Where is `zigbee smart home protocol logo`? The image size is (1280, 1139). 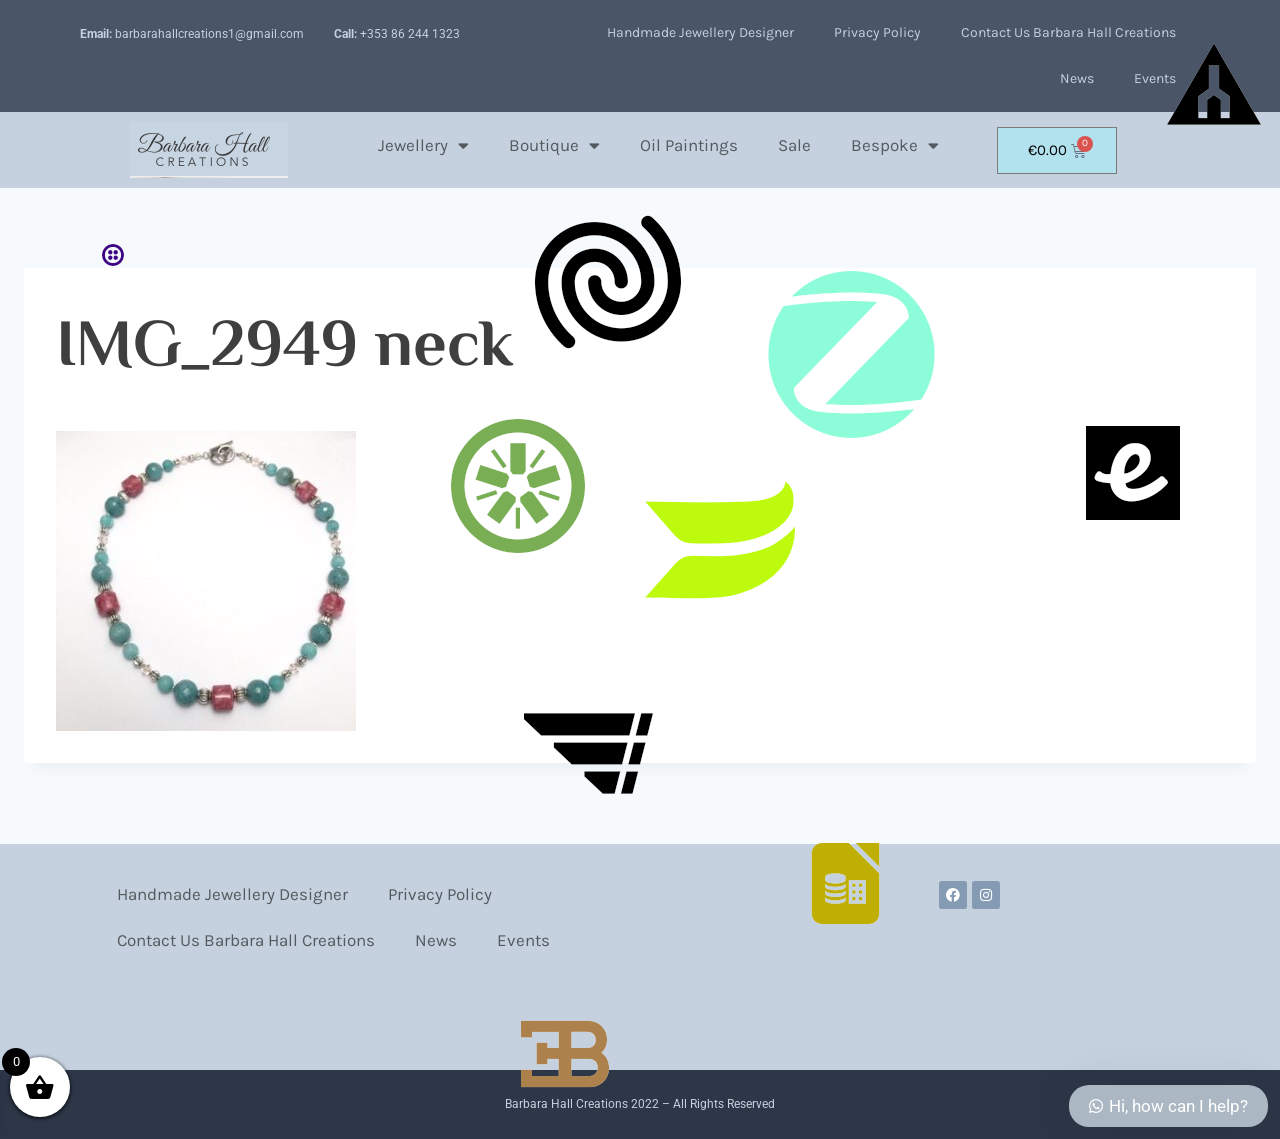
zigbee smart home protocol logo is located at coordinates (851, 354).